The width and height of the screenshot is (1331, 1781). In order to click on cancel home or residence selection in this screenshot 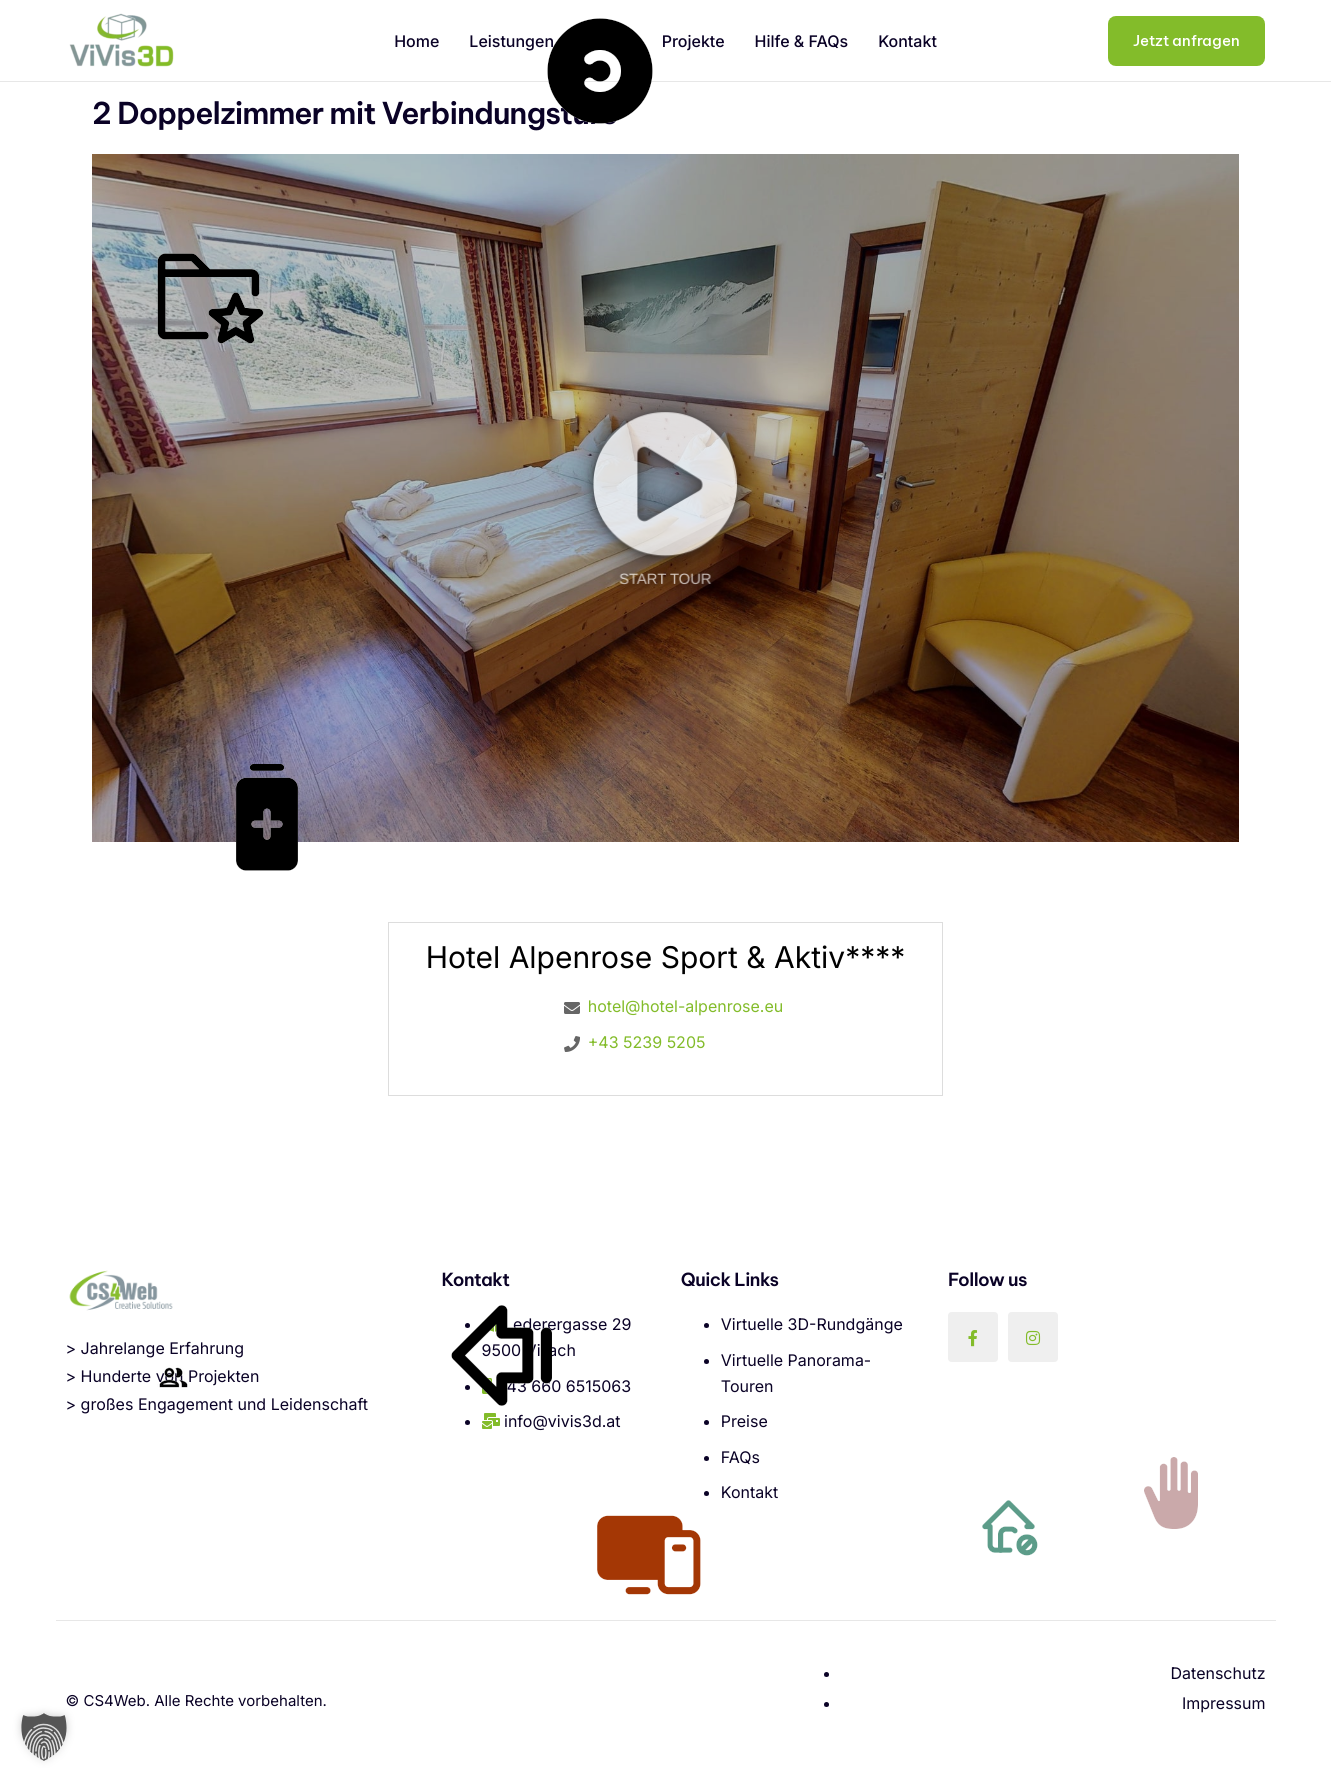, I will do `click(1008, 1526)`.